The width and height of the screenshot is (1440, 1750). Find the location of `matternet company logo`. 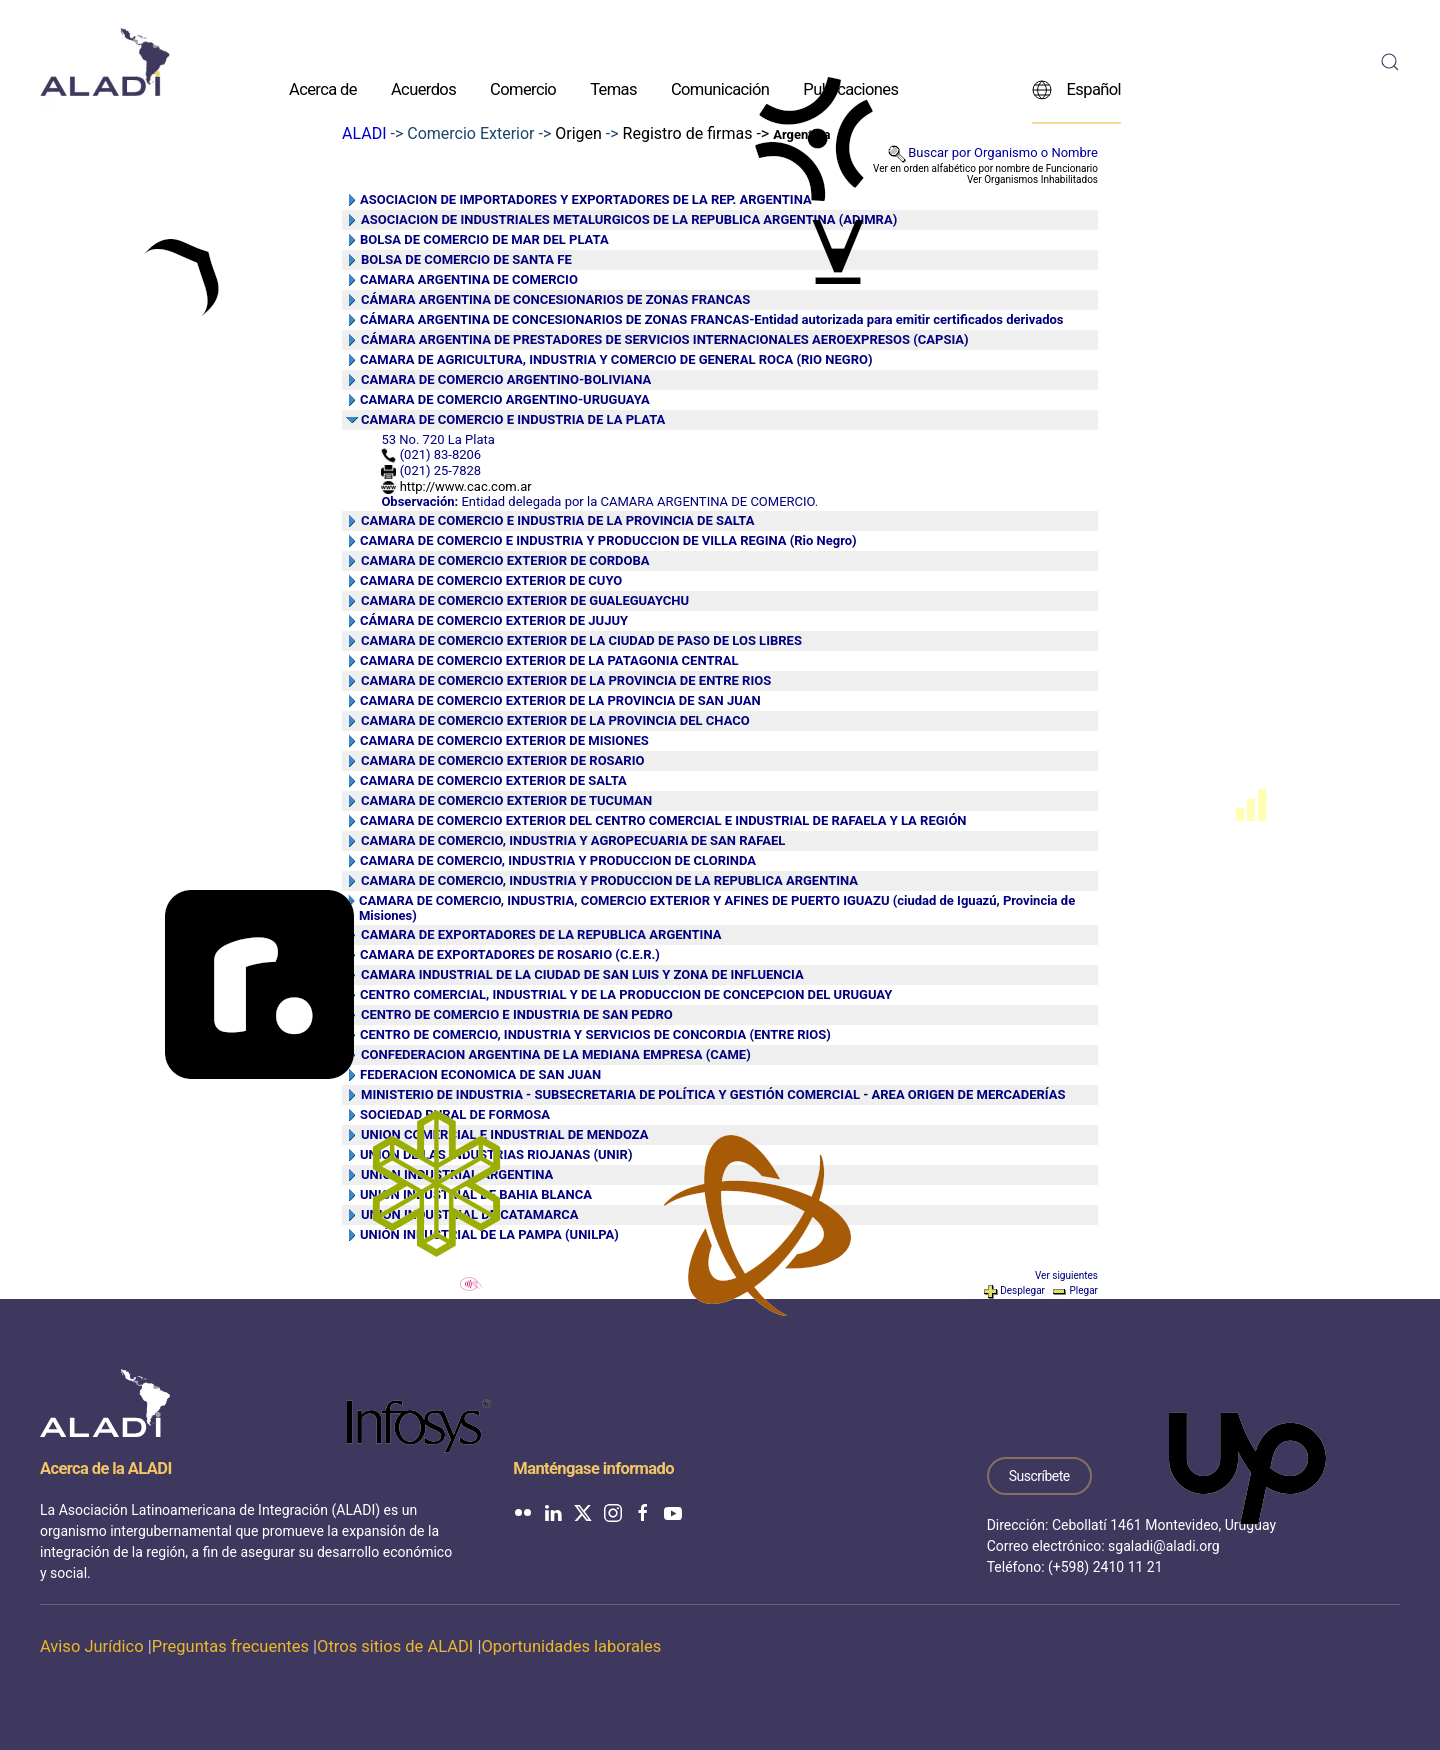

matternet company logo is located at coordinates (436, 1183).